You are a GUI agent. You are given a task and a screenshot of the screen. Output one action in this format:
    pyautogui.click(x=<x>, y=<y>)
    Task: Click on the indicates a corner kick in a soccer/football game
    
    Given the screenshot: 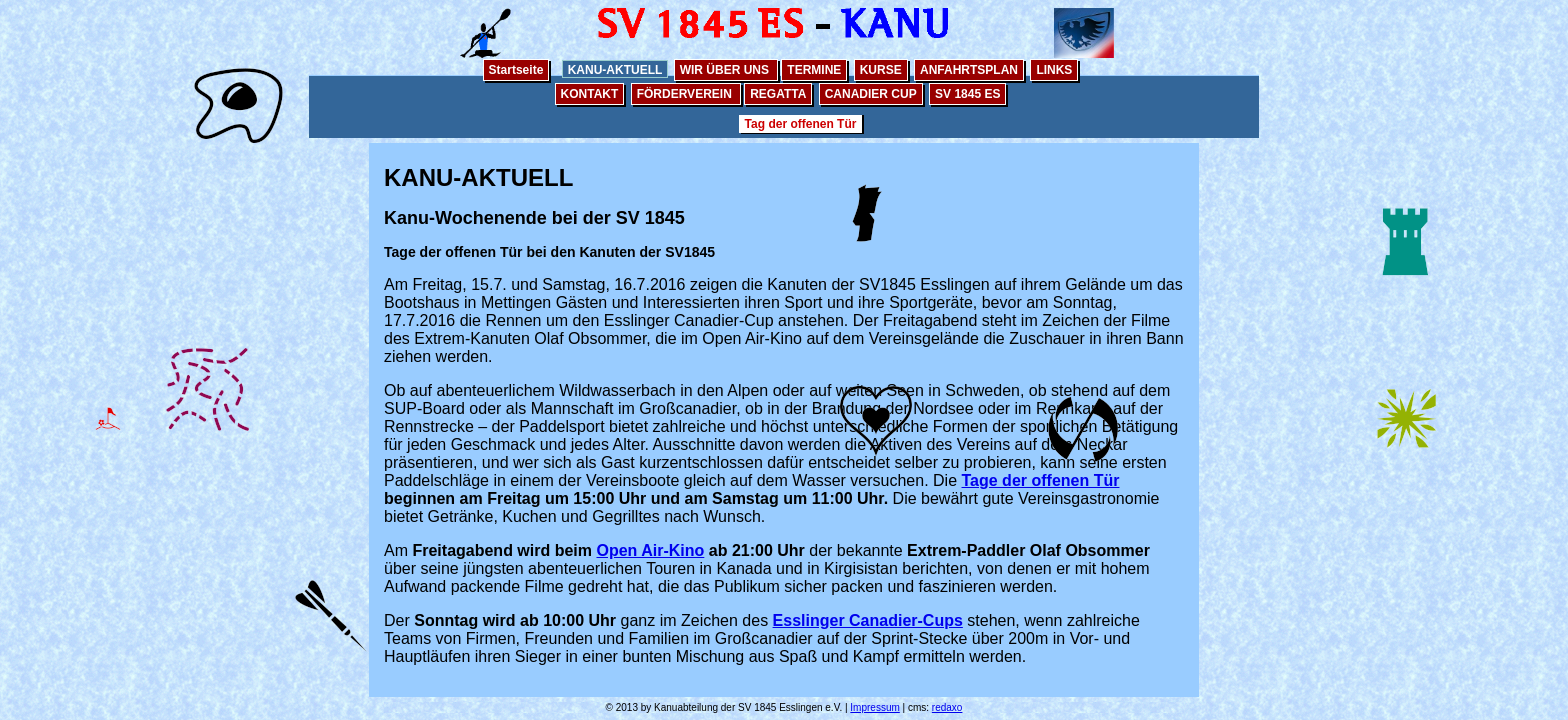 What is the action you would take?
    pyautogui.click(x=108, y=419)
    